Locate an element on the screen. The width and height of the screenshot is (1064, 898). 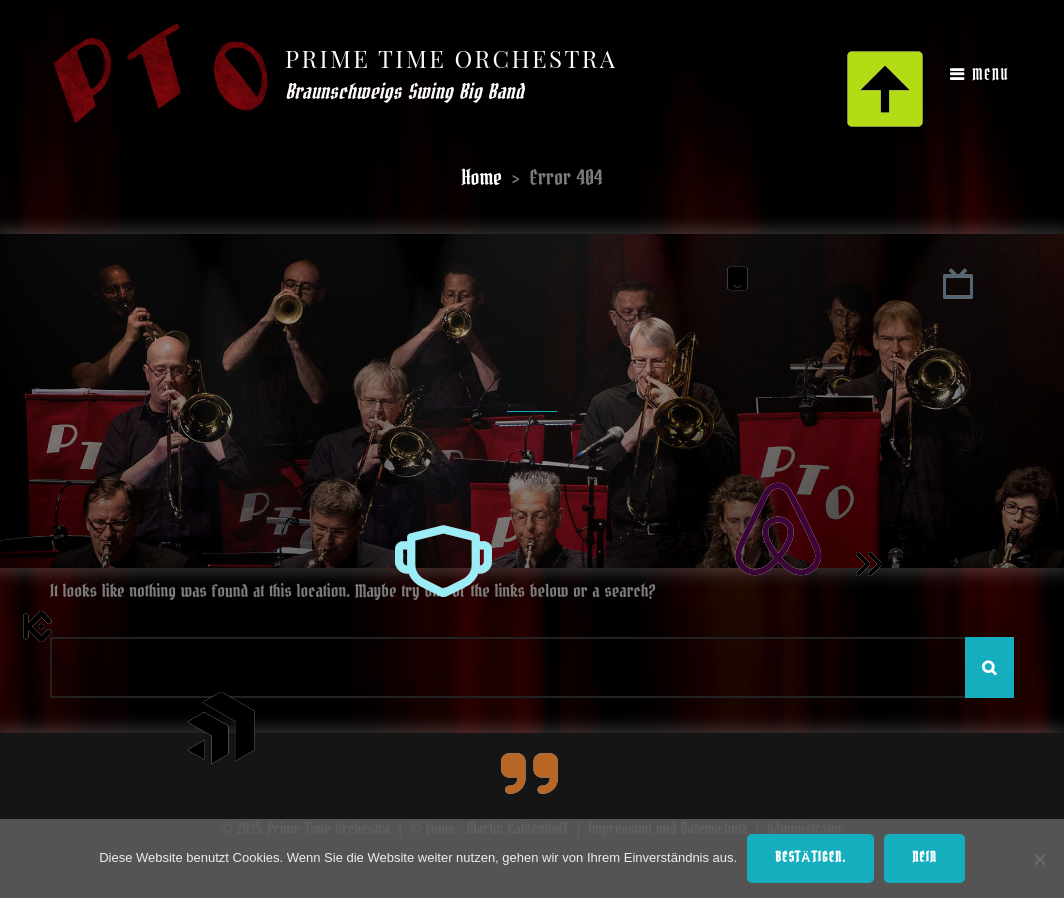
open the KuCoin cryptocurrency exchange app is located at coordinates (37, 626).